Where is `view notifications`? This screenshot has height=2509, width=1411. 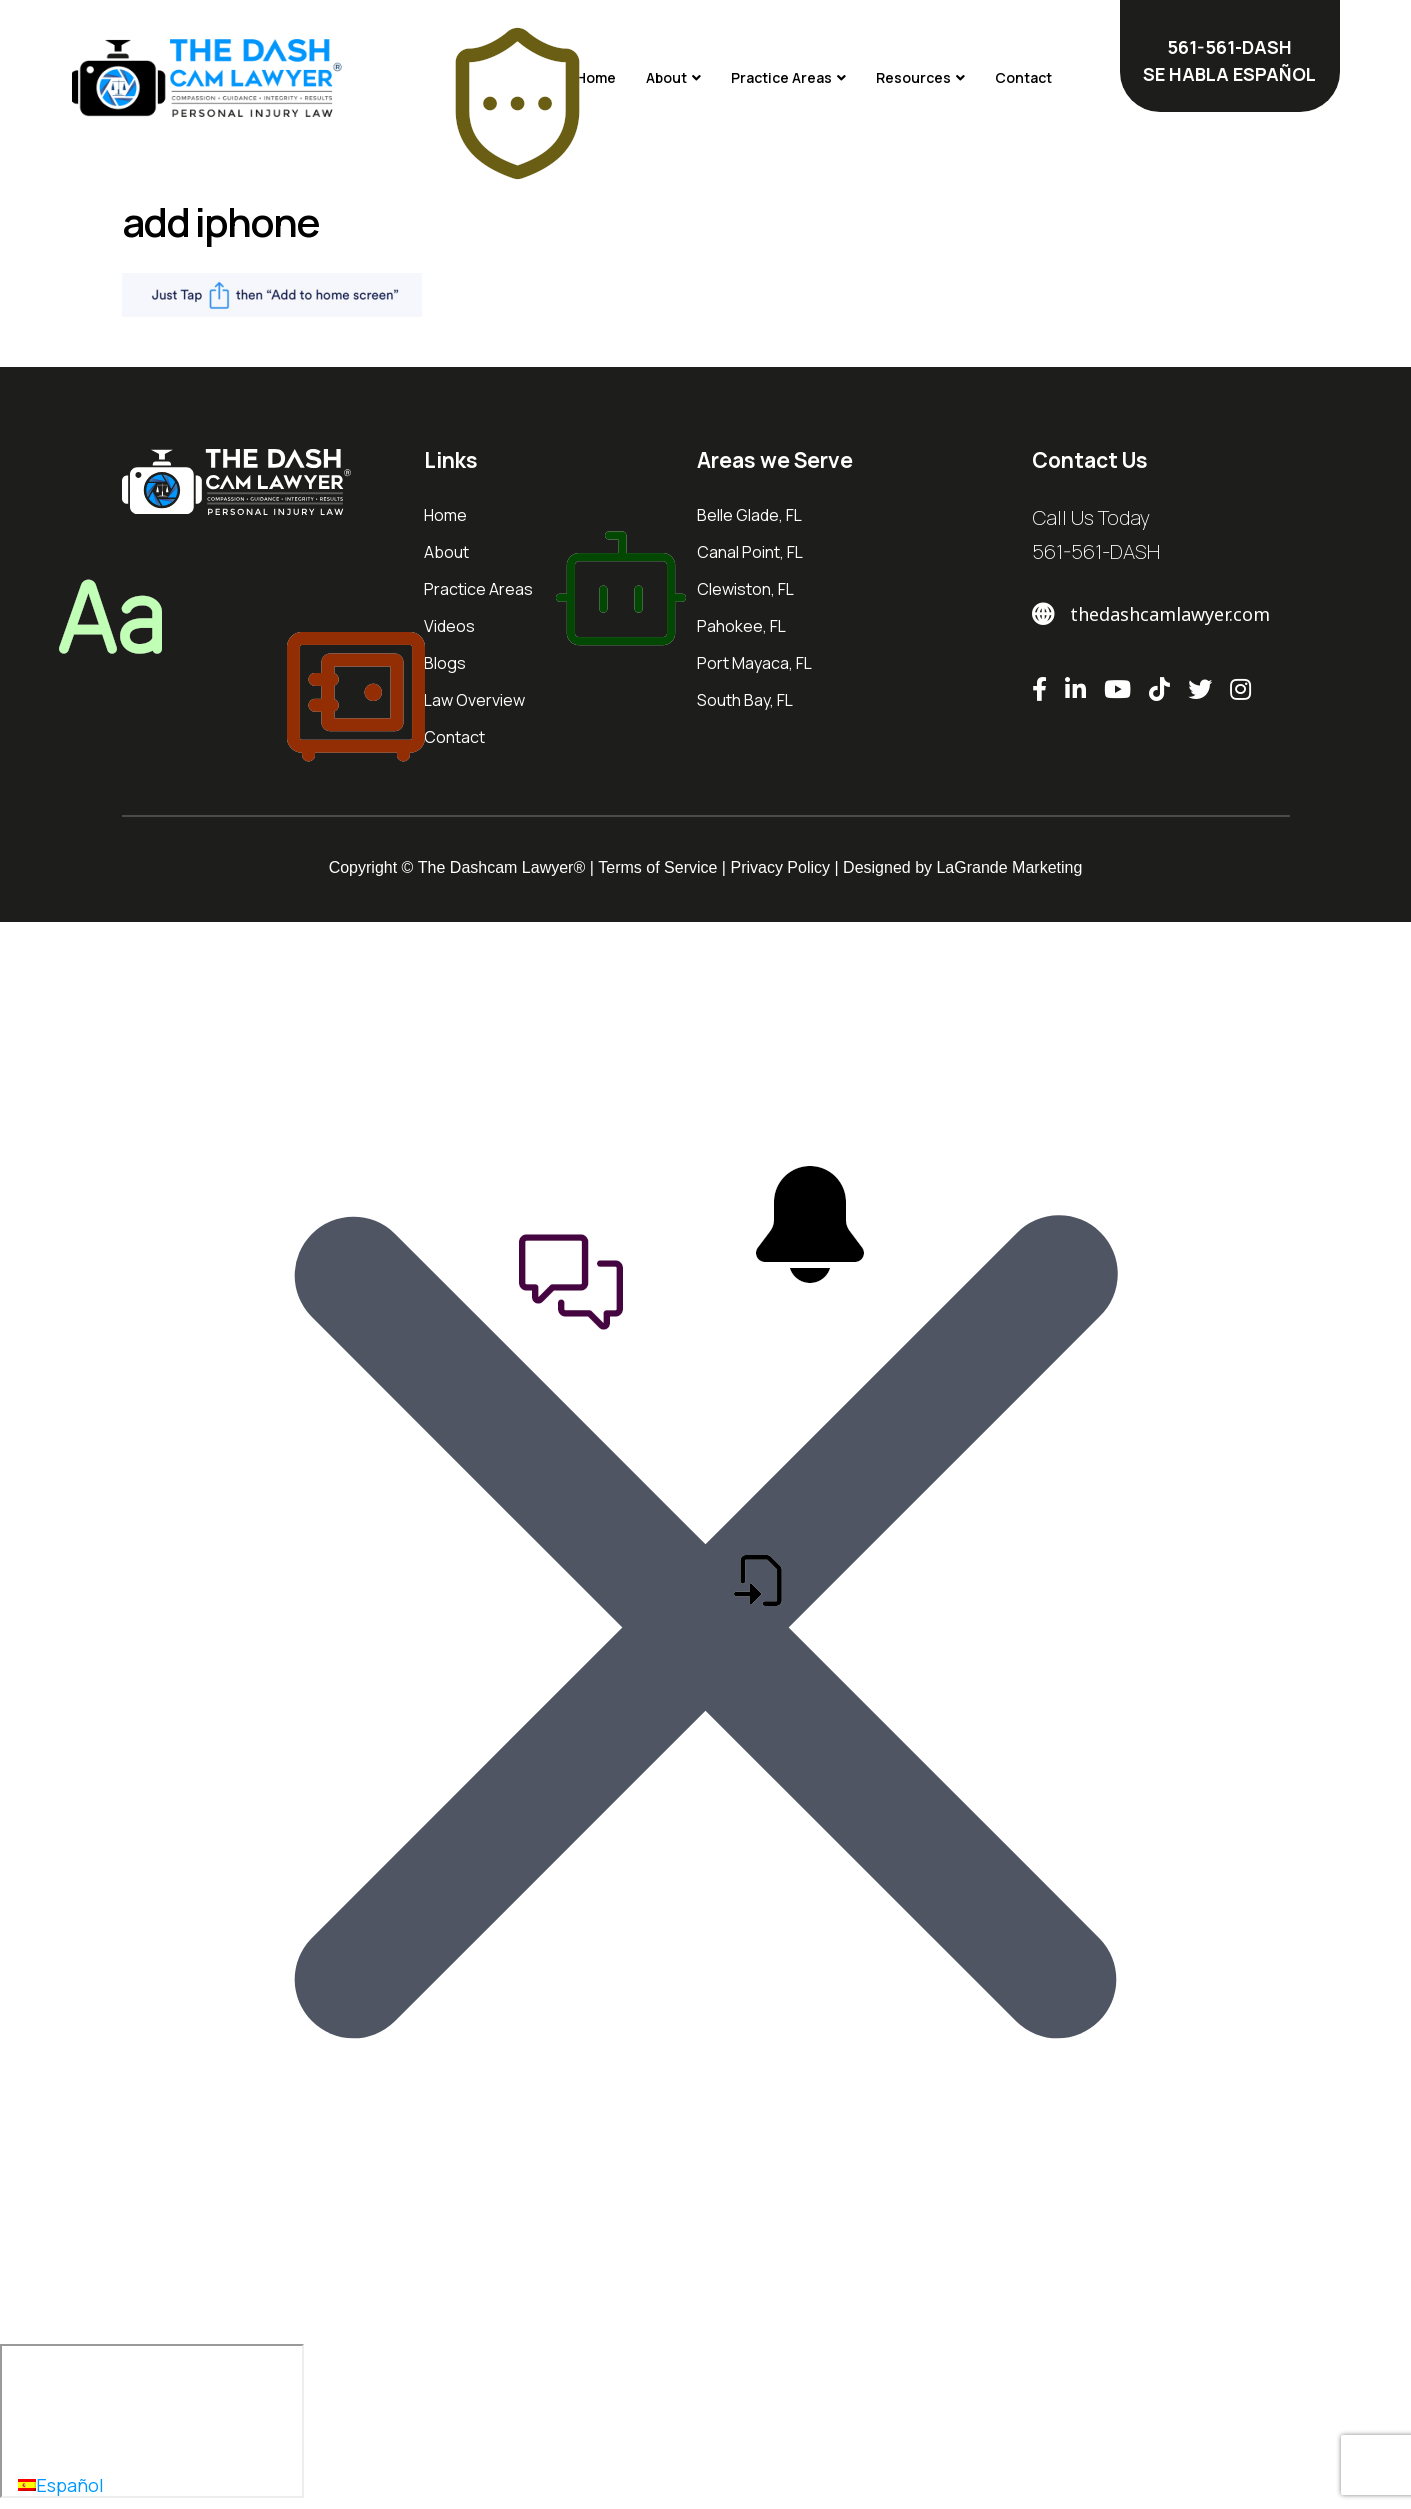
view notifications is located at coordinates (810, 1226).